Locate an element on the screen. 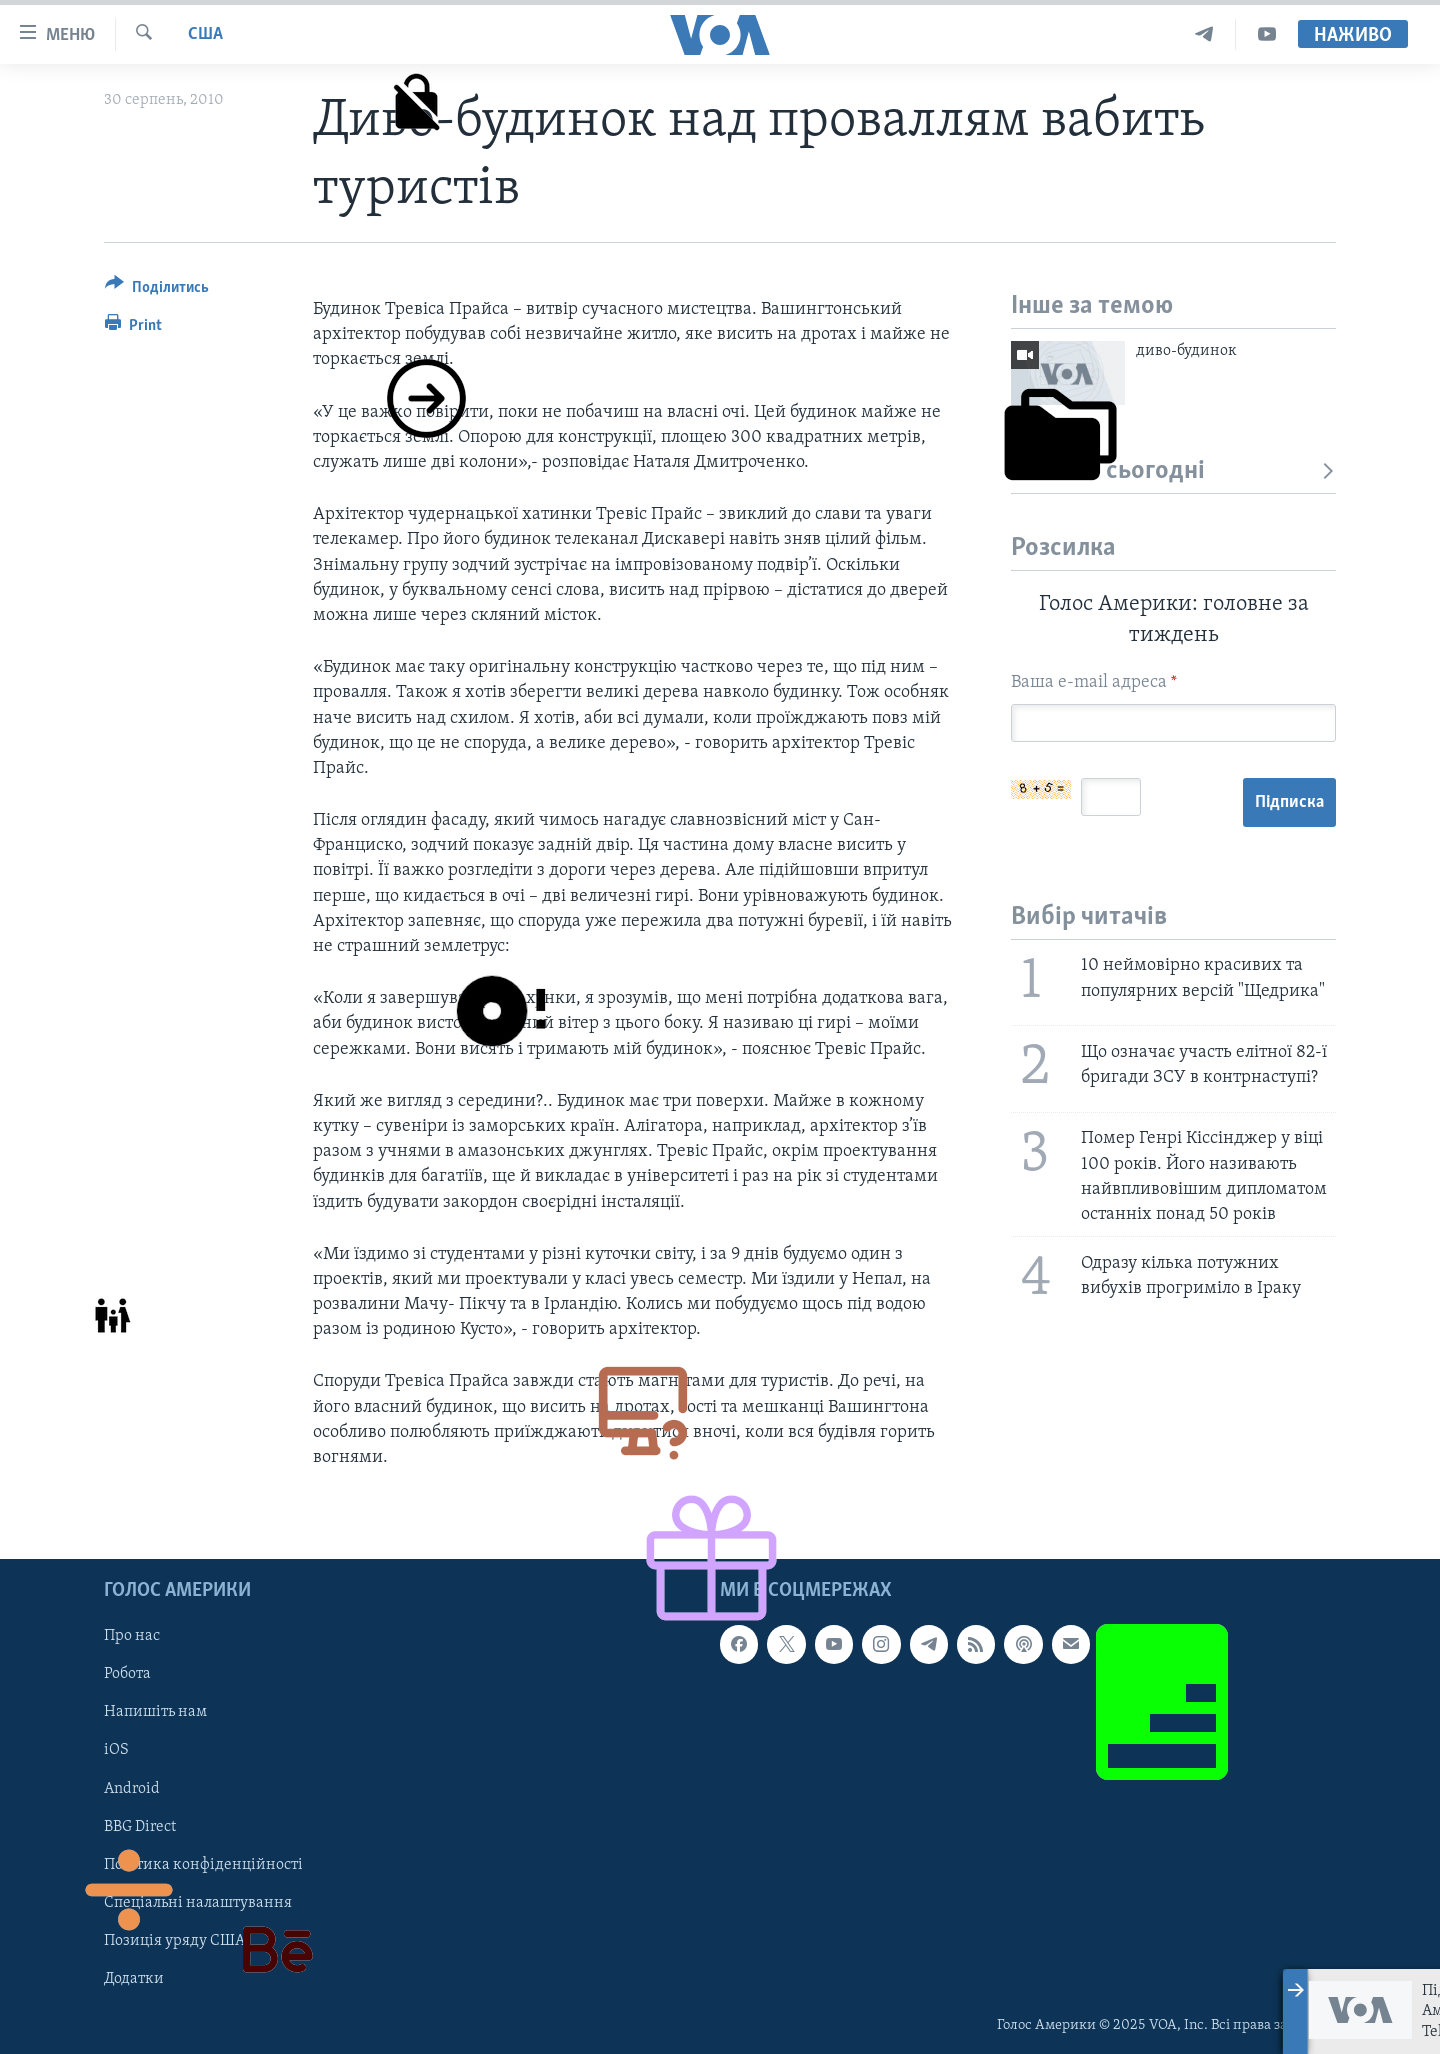 The image size is (1440, 2054). indicates storage disc is full is located at coordinates (501, 1011).